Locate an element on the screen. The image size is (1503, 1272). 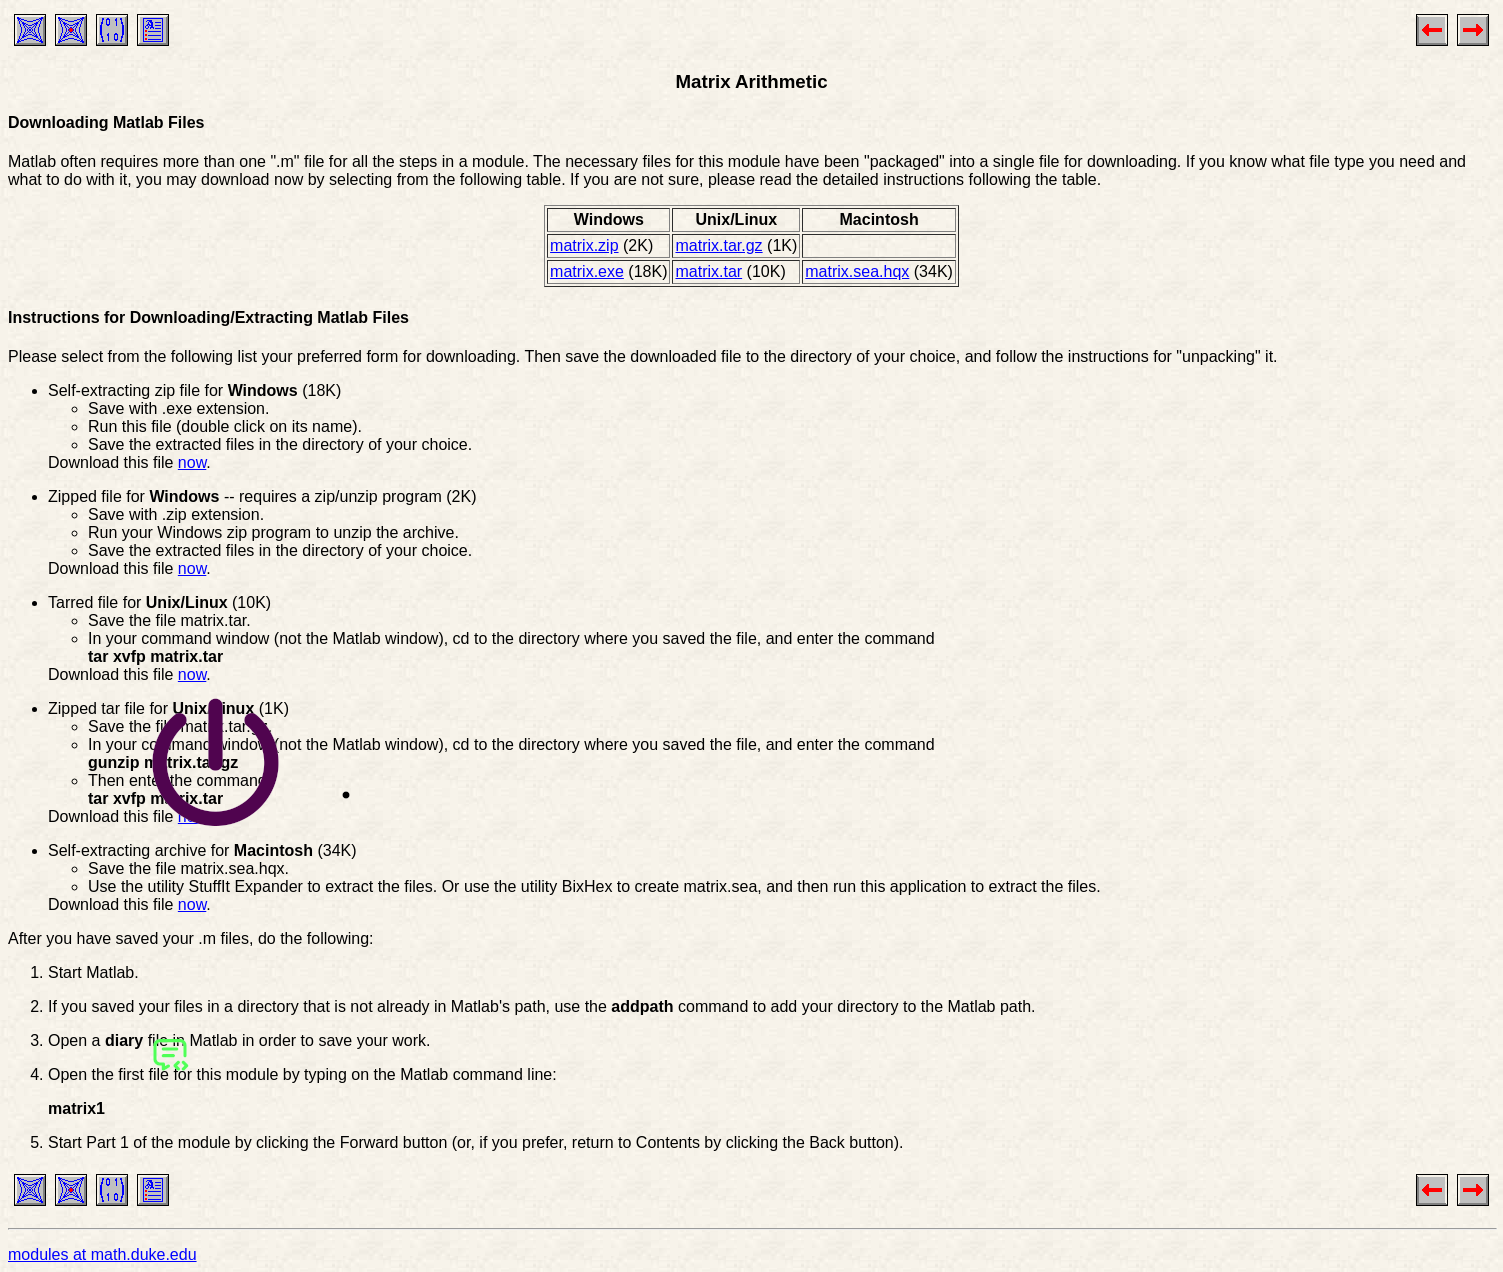
turn device on or off is located at coordinates (215, 763).